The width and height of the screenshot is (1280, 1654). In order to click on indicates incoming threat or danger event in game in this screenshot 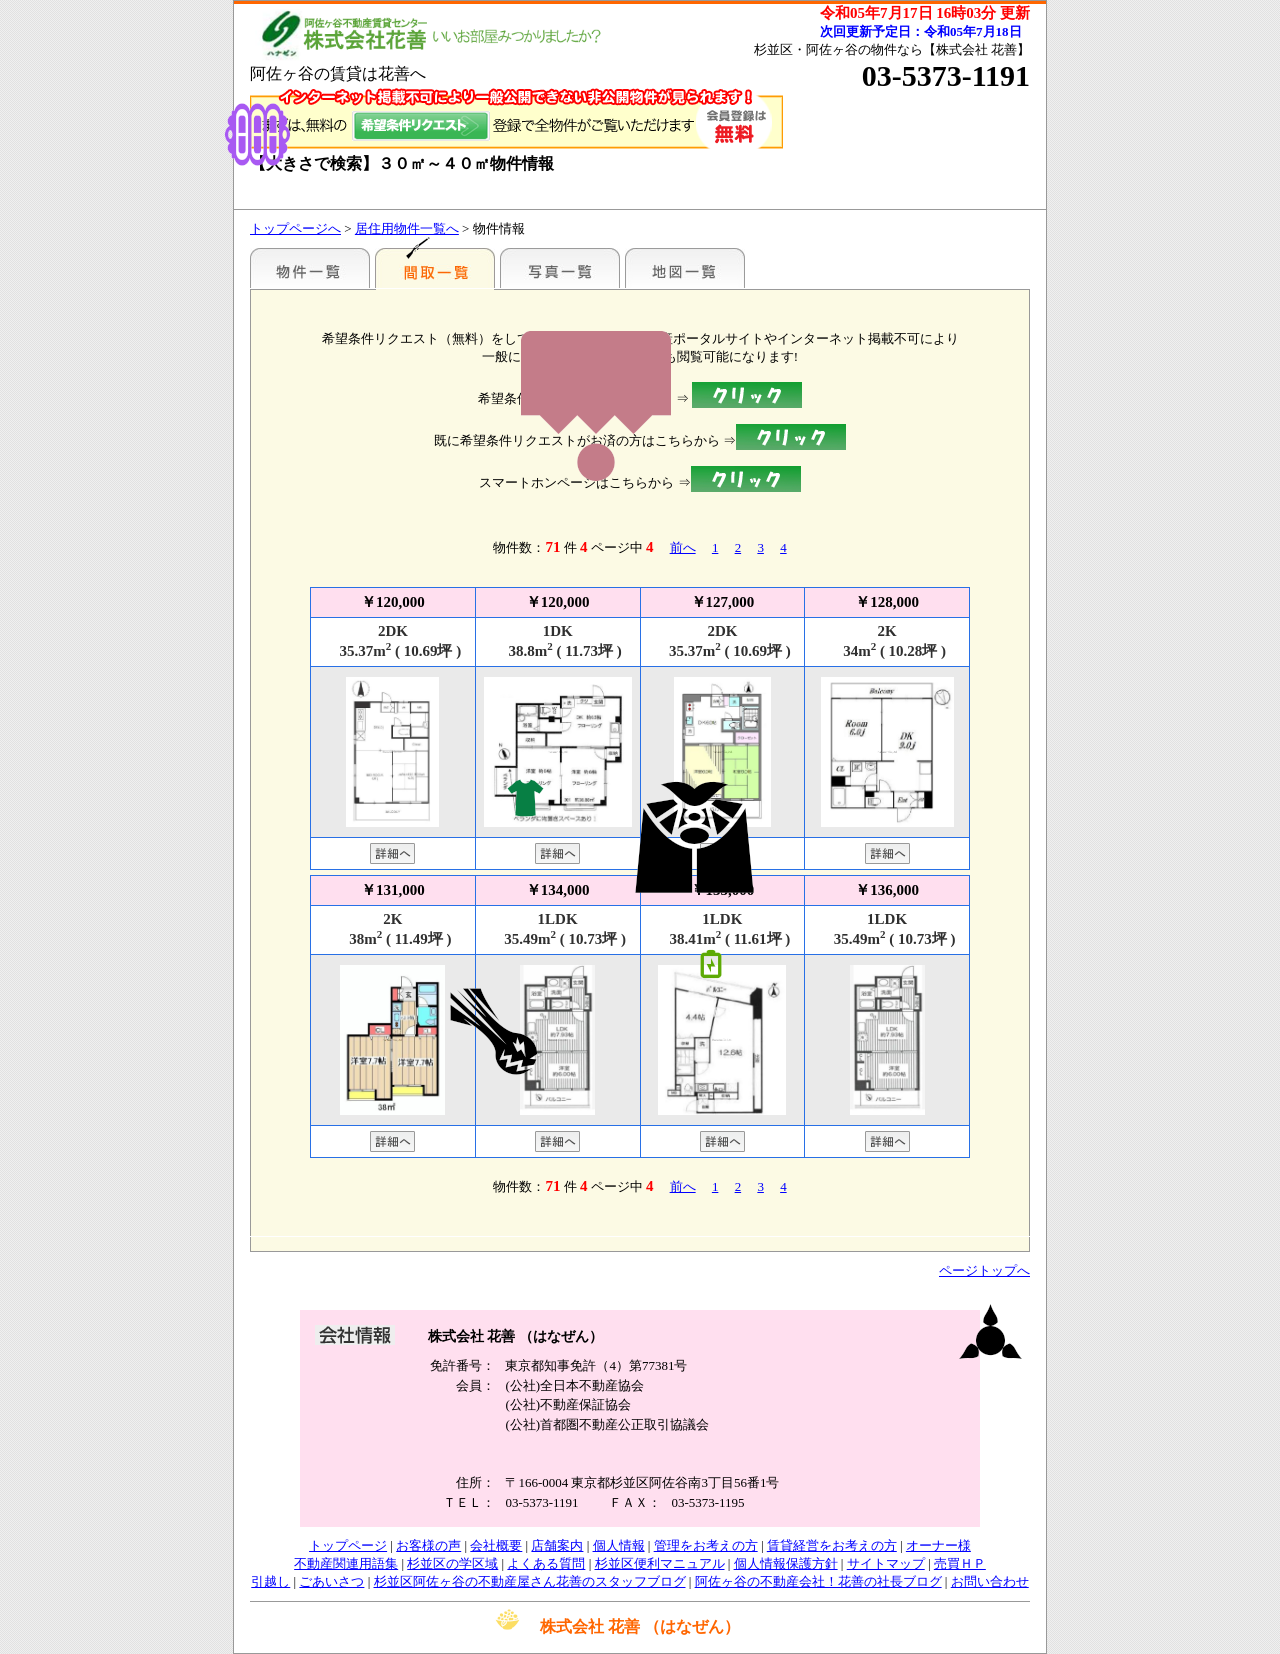, I will do `click(494, 1032)`.